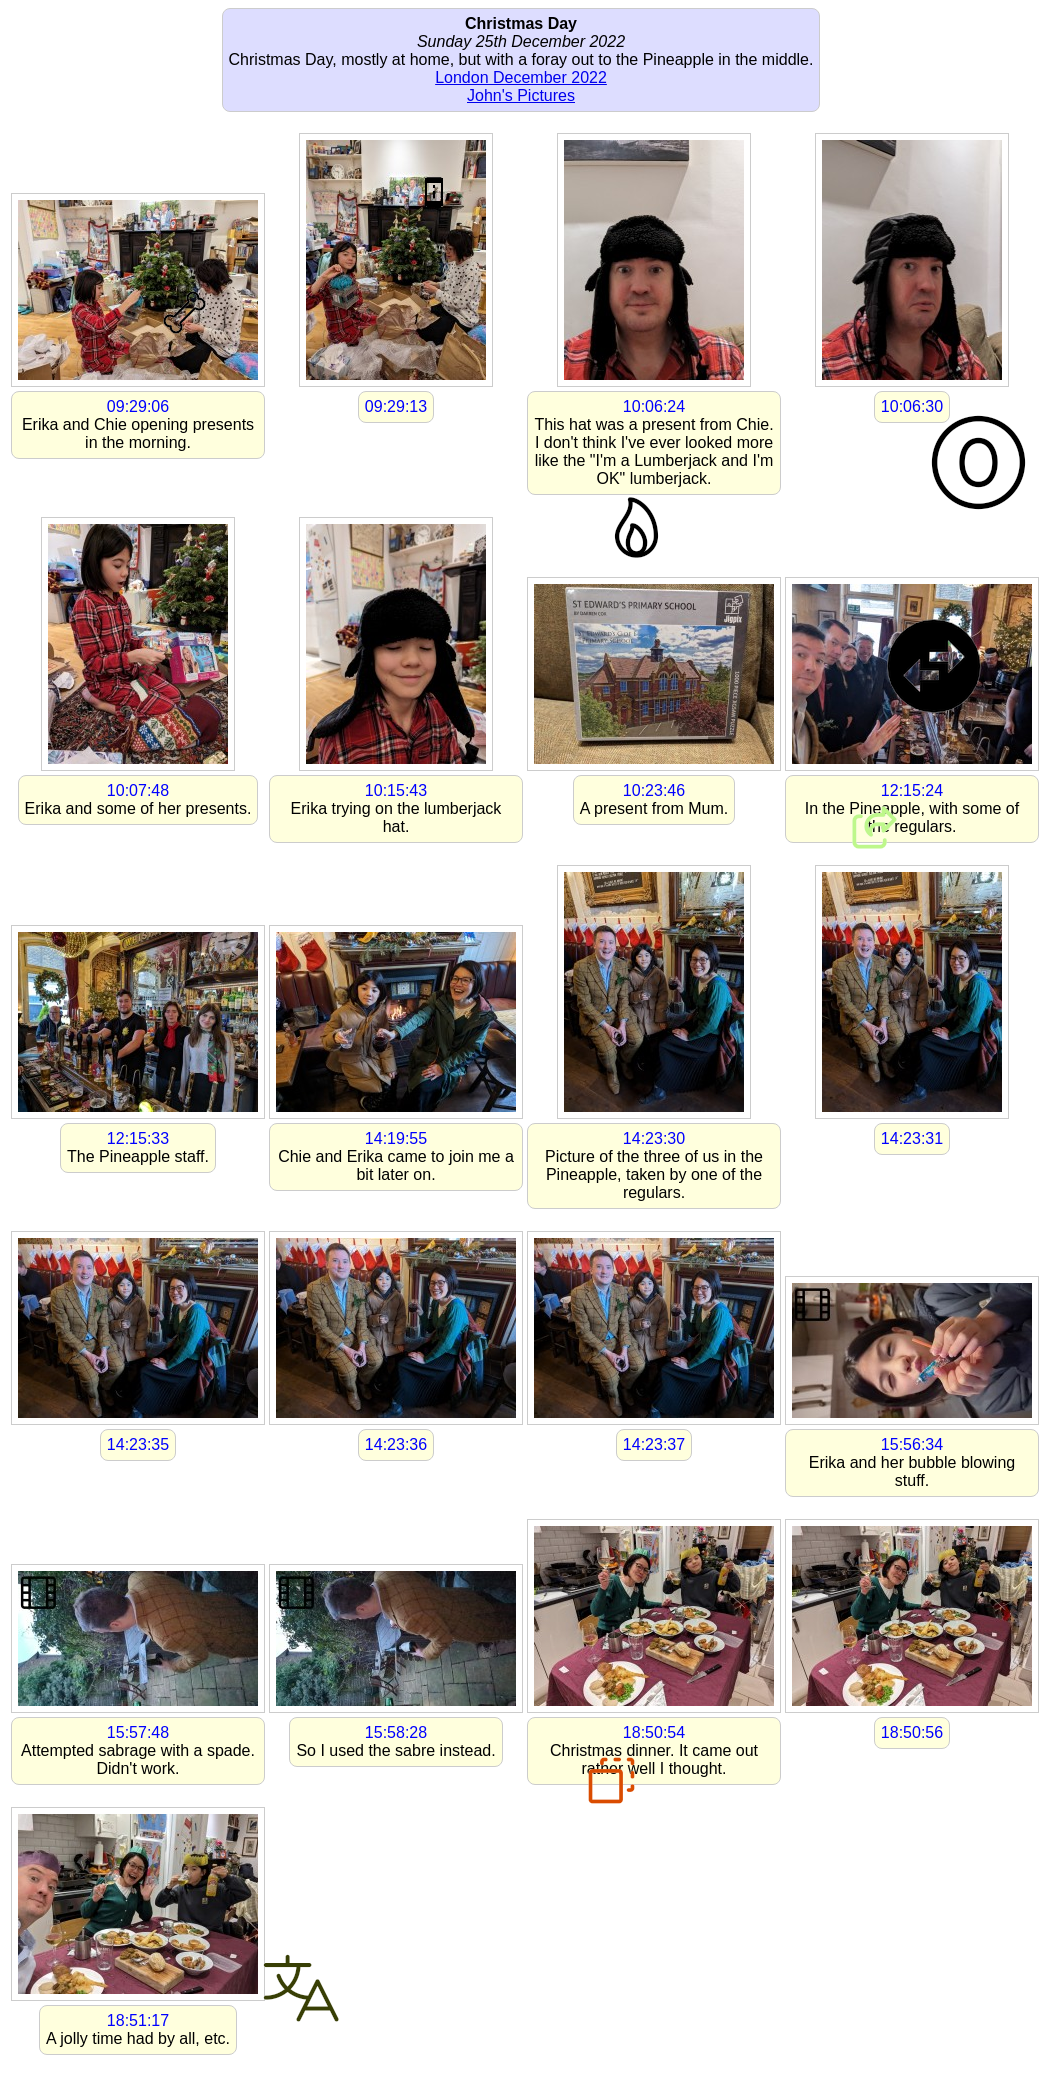 This screenshot has width=1042, height=2084. Describe the element at coordinates (873, 827) in the screenshot. I see `share this content` at that location.